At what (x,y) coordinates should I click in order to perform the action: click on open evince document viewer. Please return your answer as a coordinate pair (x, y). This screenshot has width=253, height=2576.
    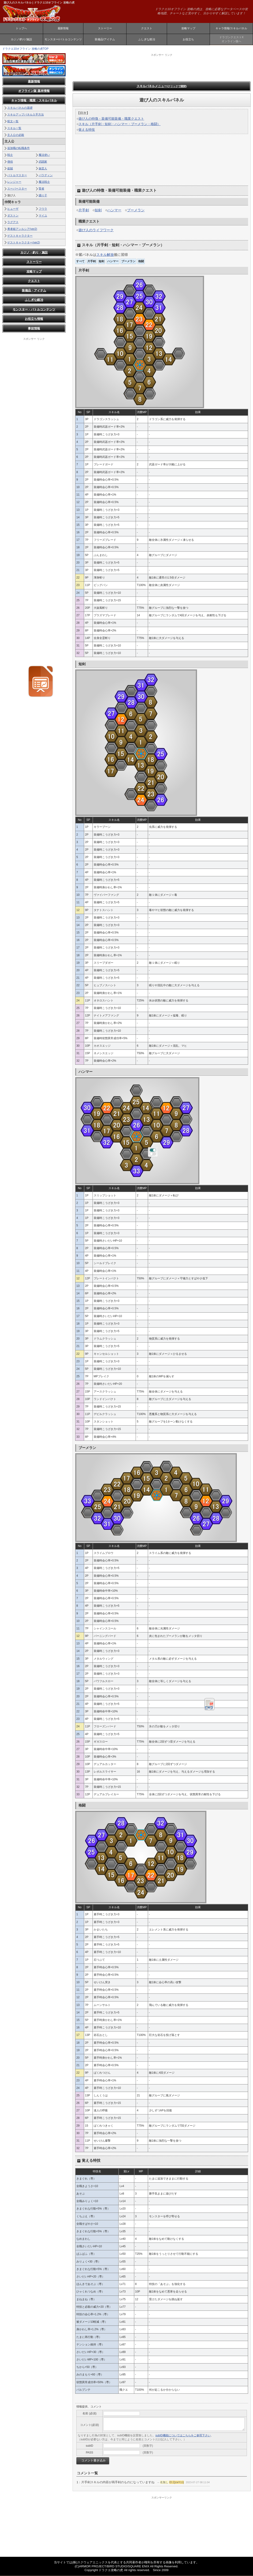
    Looking at the image, I should click on (209, 1704).